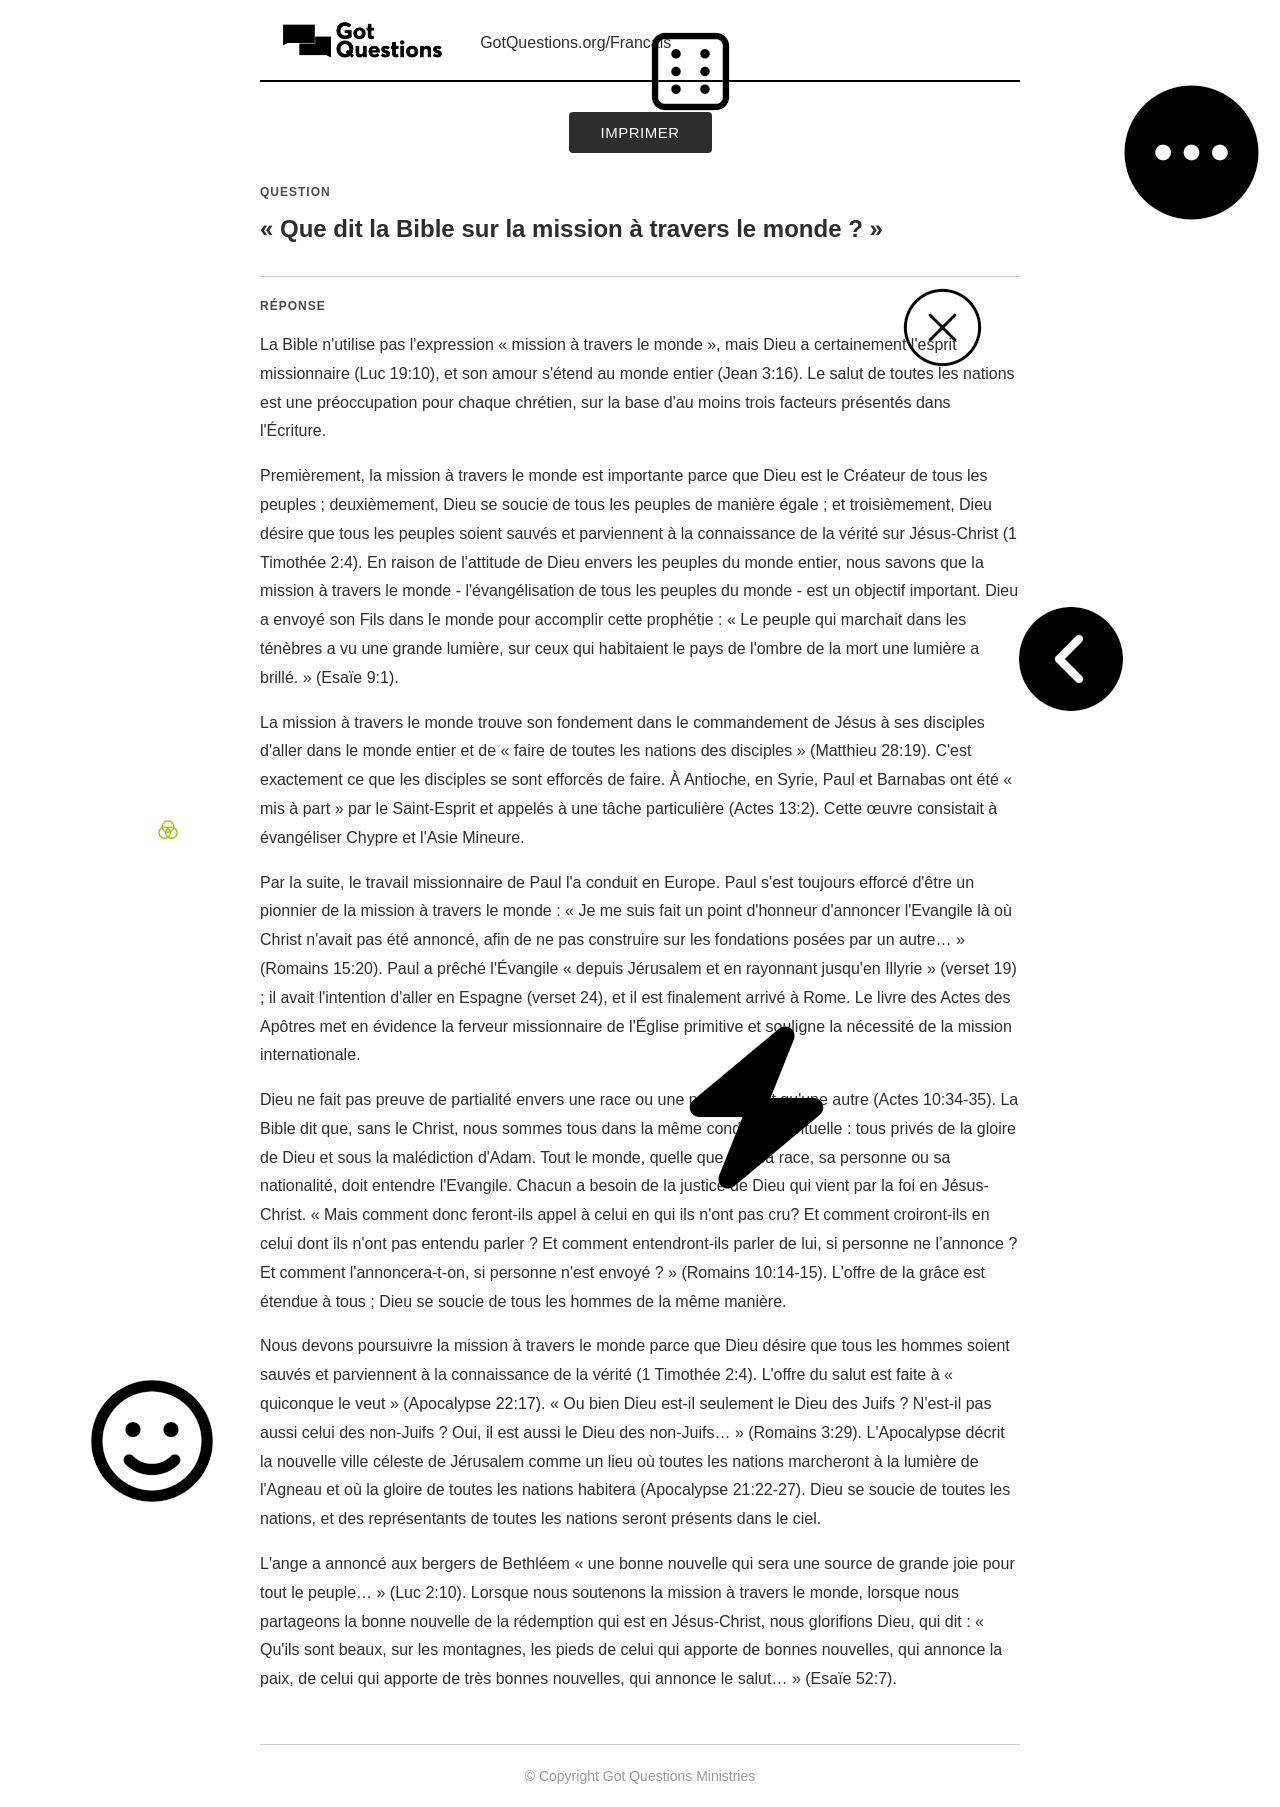  What do you see at coordinates (168, 830) in the screenshot?
I see `indicates overlapping or shared data between three sets` at bounding box center [168, 830].